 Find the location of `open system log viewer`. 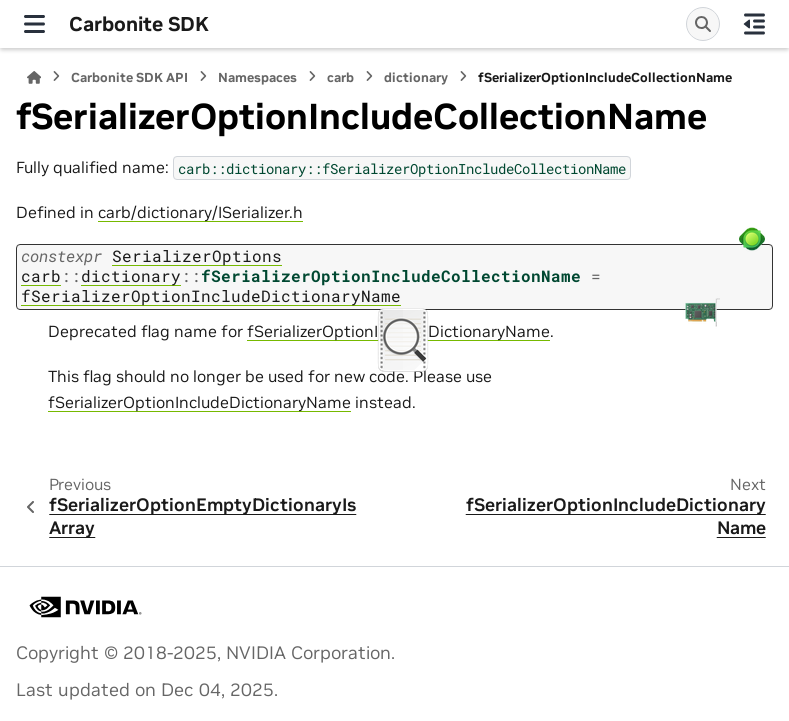

open system log viewer is located at coordinates (403, 340).